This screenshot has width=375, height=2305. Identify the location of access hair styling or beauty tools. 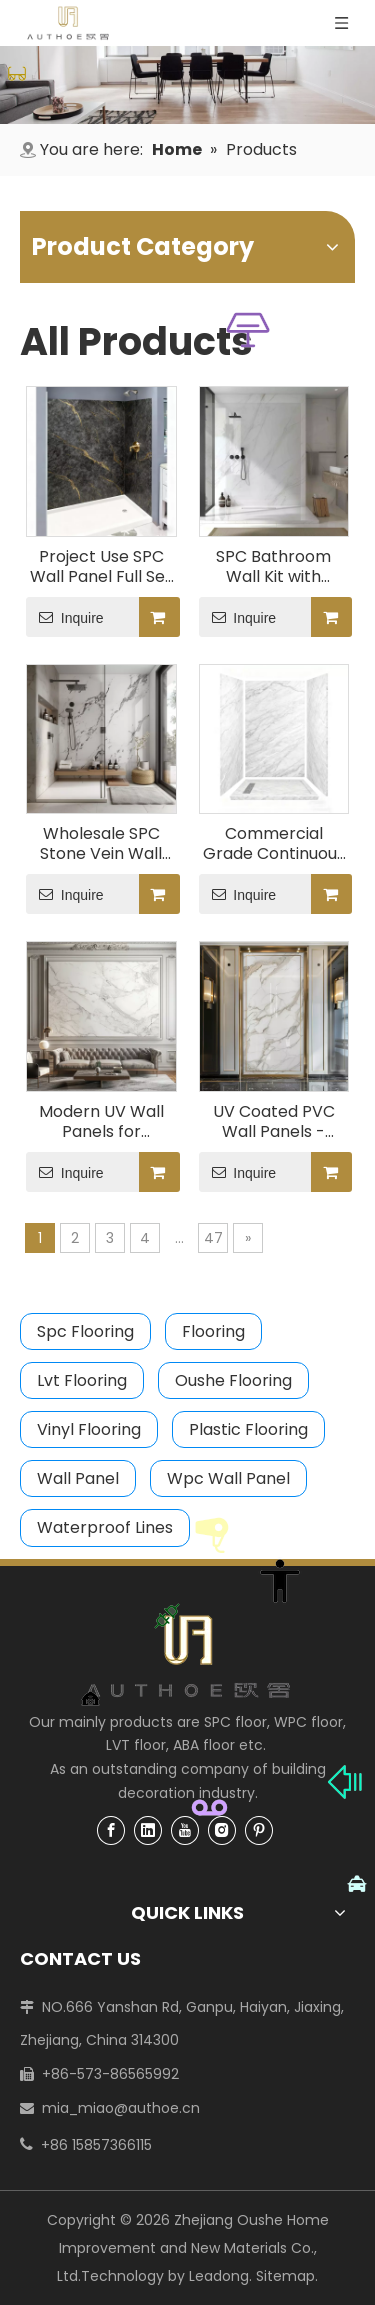
(212, 1533).